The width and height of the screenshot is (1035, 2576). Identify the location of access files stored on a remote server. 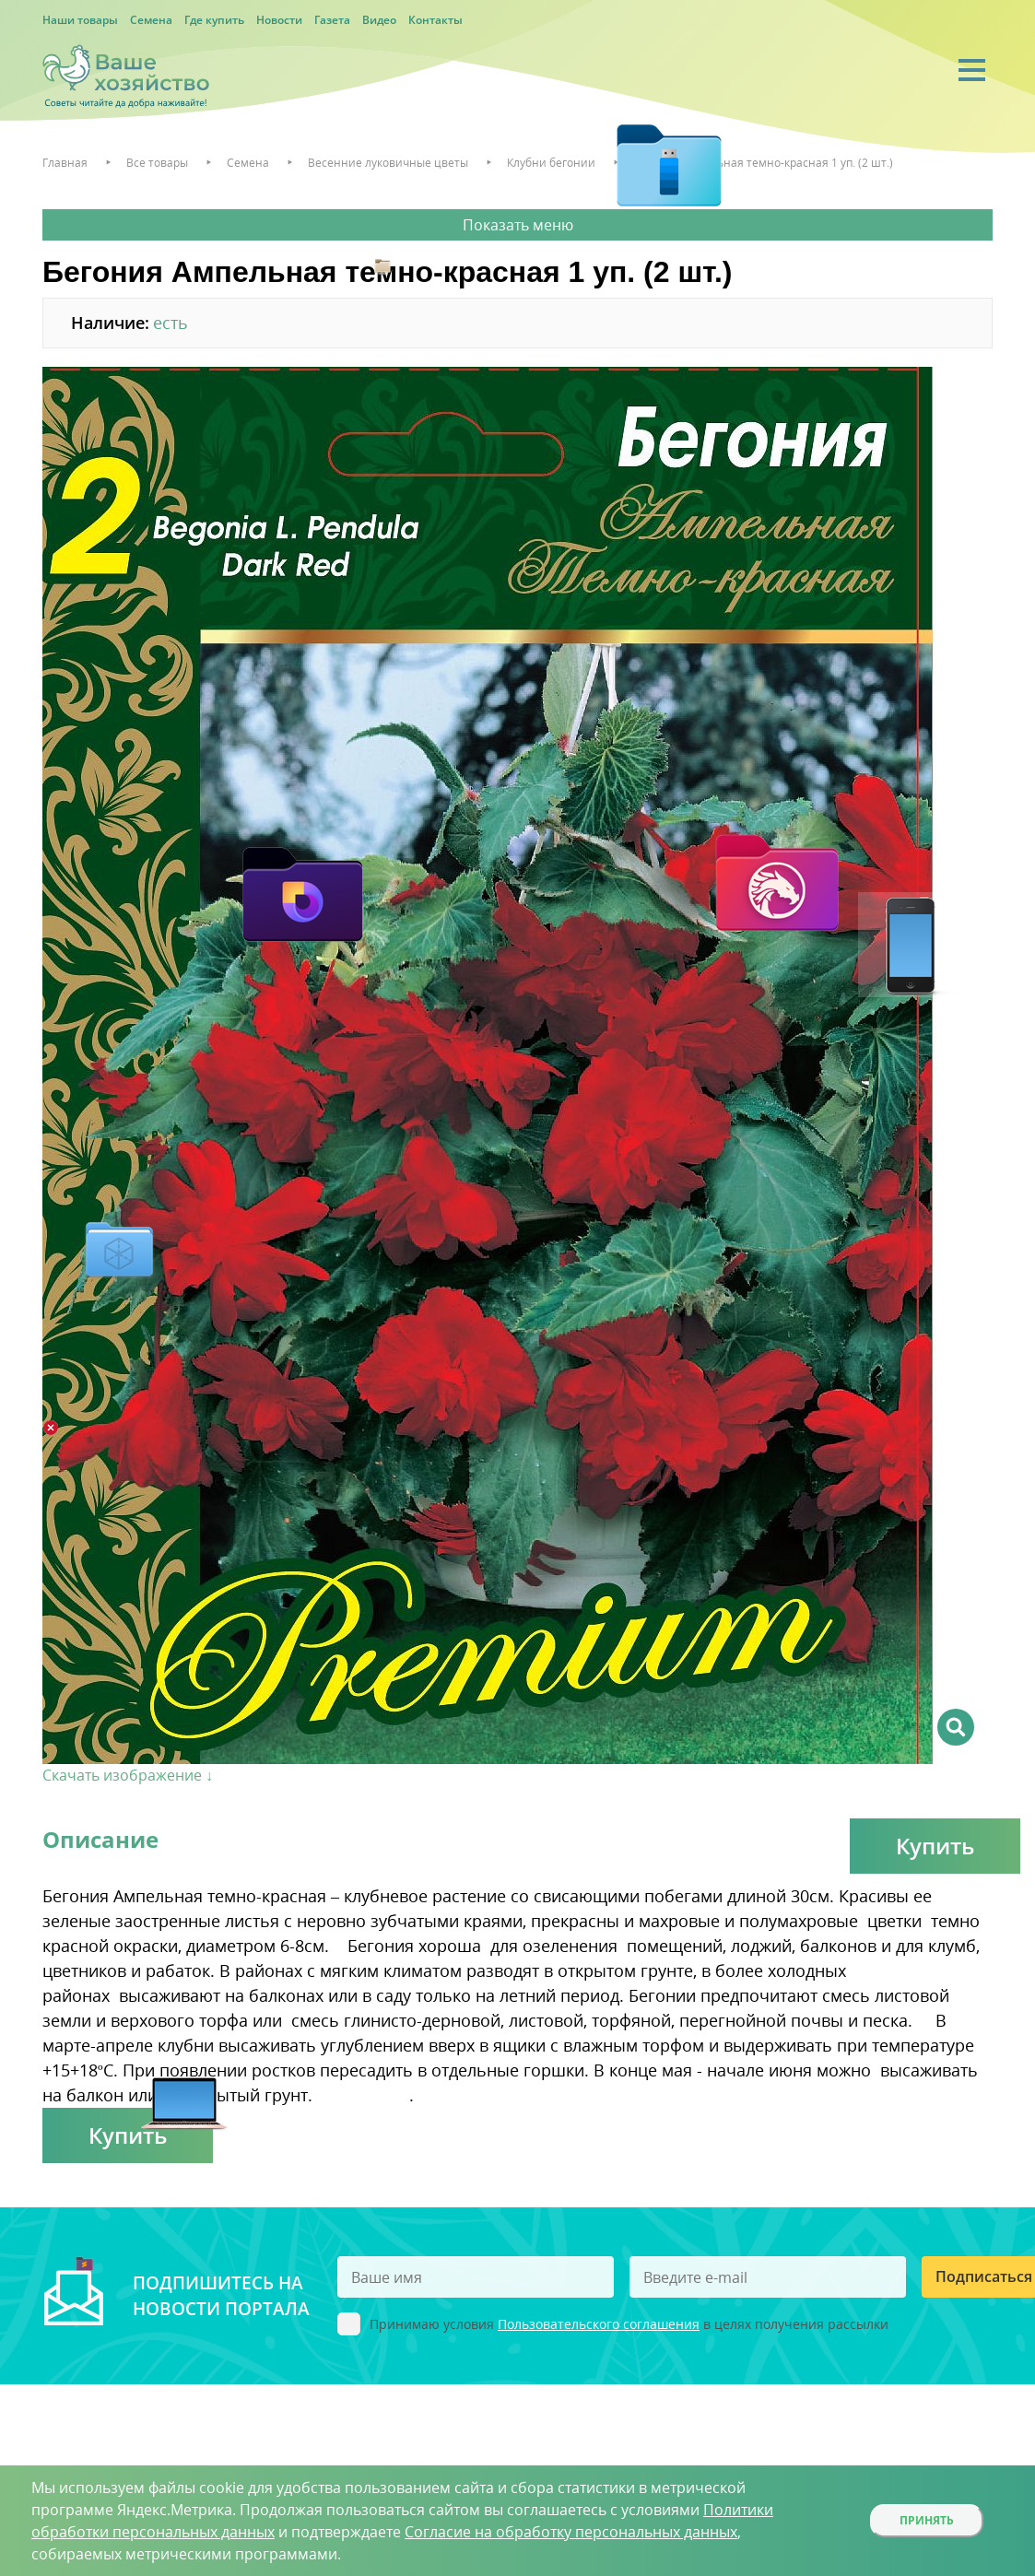
(382, 267).